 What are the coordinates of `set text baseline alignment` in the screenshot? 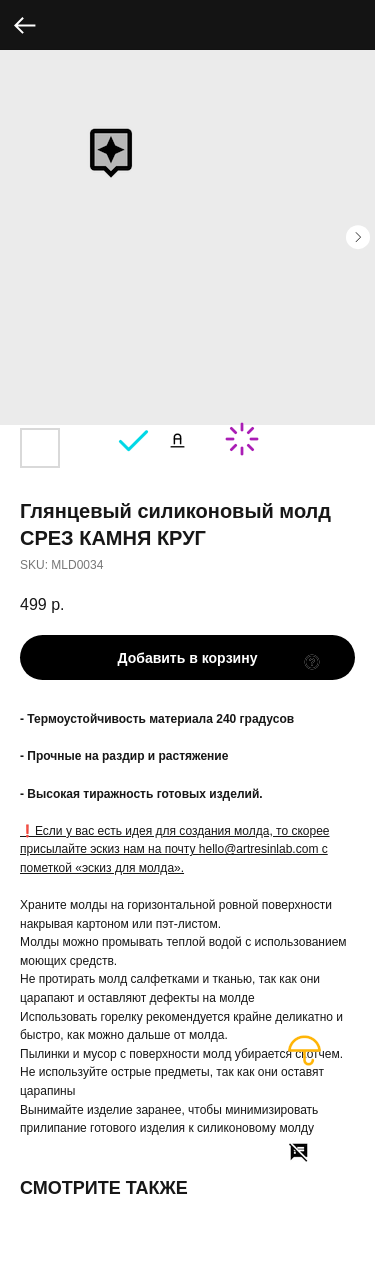 It's located at (177, 440).